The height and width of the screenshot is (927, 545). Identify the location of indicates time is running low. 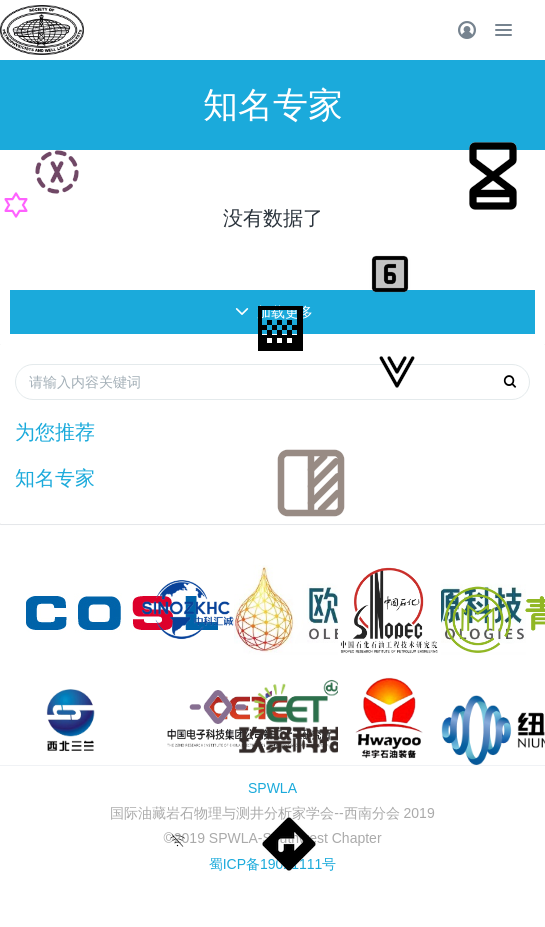
(493, 176).